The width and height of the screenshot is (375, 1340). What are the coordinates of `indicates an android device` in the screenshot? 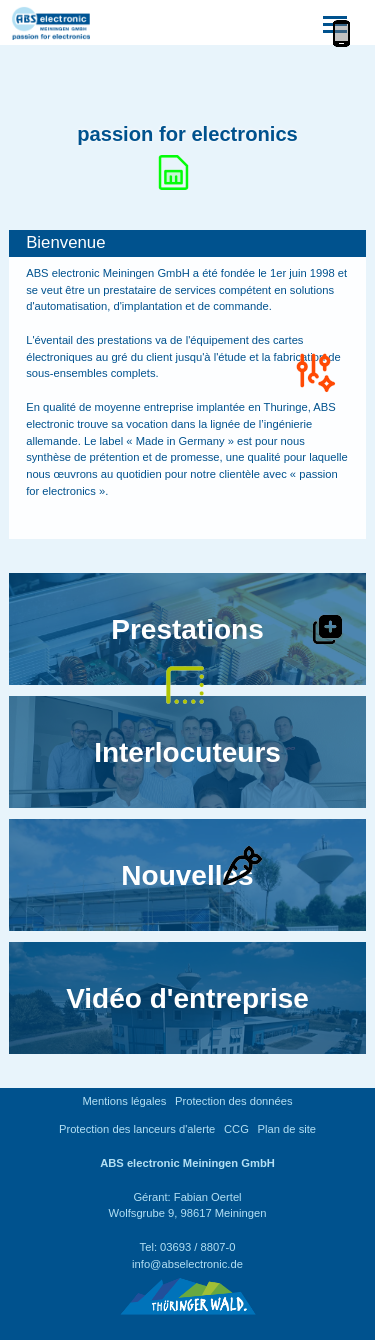 It's located at (341, 33).